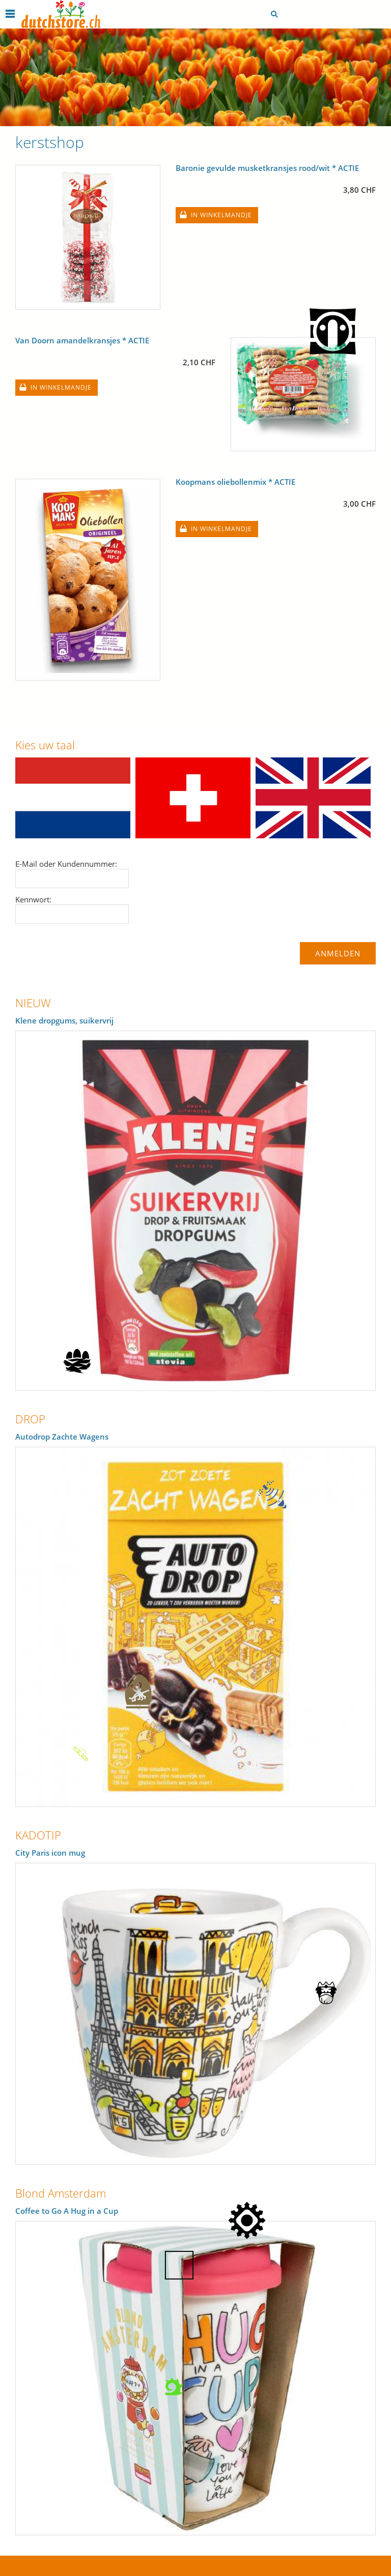  Describe the element at coordinates (326, 1993) in the screenshot. I see `select the old king character or unit` at that location.